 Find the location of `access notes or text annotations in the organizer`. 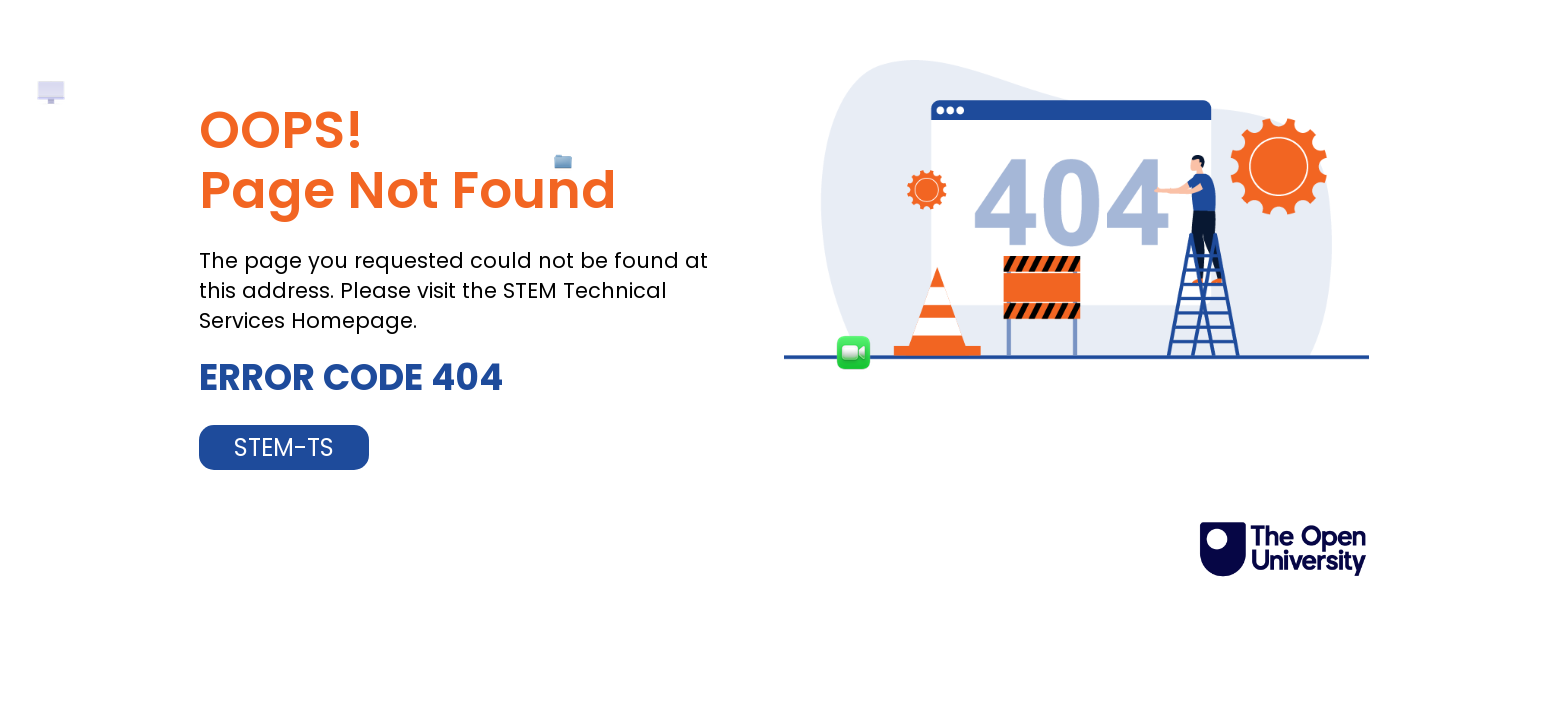

access notes or text annotations in the organizer is located at coordinates (563, 162).